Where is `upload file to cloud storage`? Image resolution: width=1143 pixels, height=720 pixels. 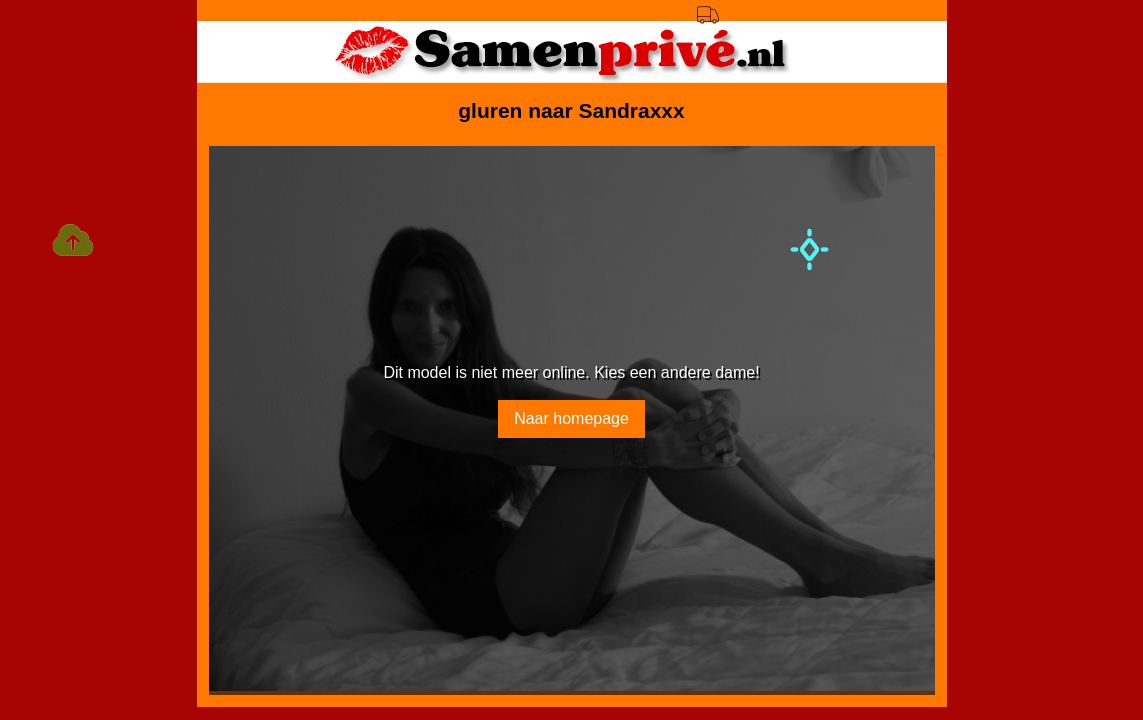 upload file to cloud storage is located at coordinates (73, 240).